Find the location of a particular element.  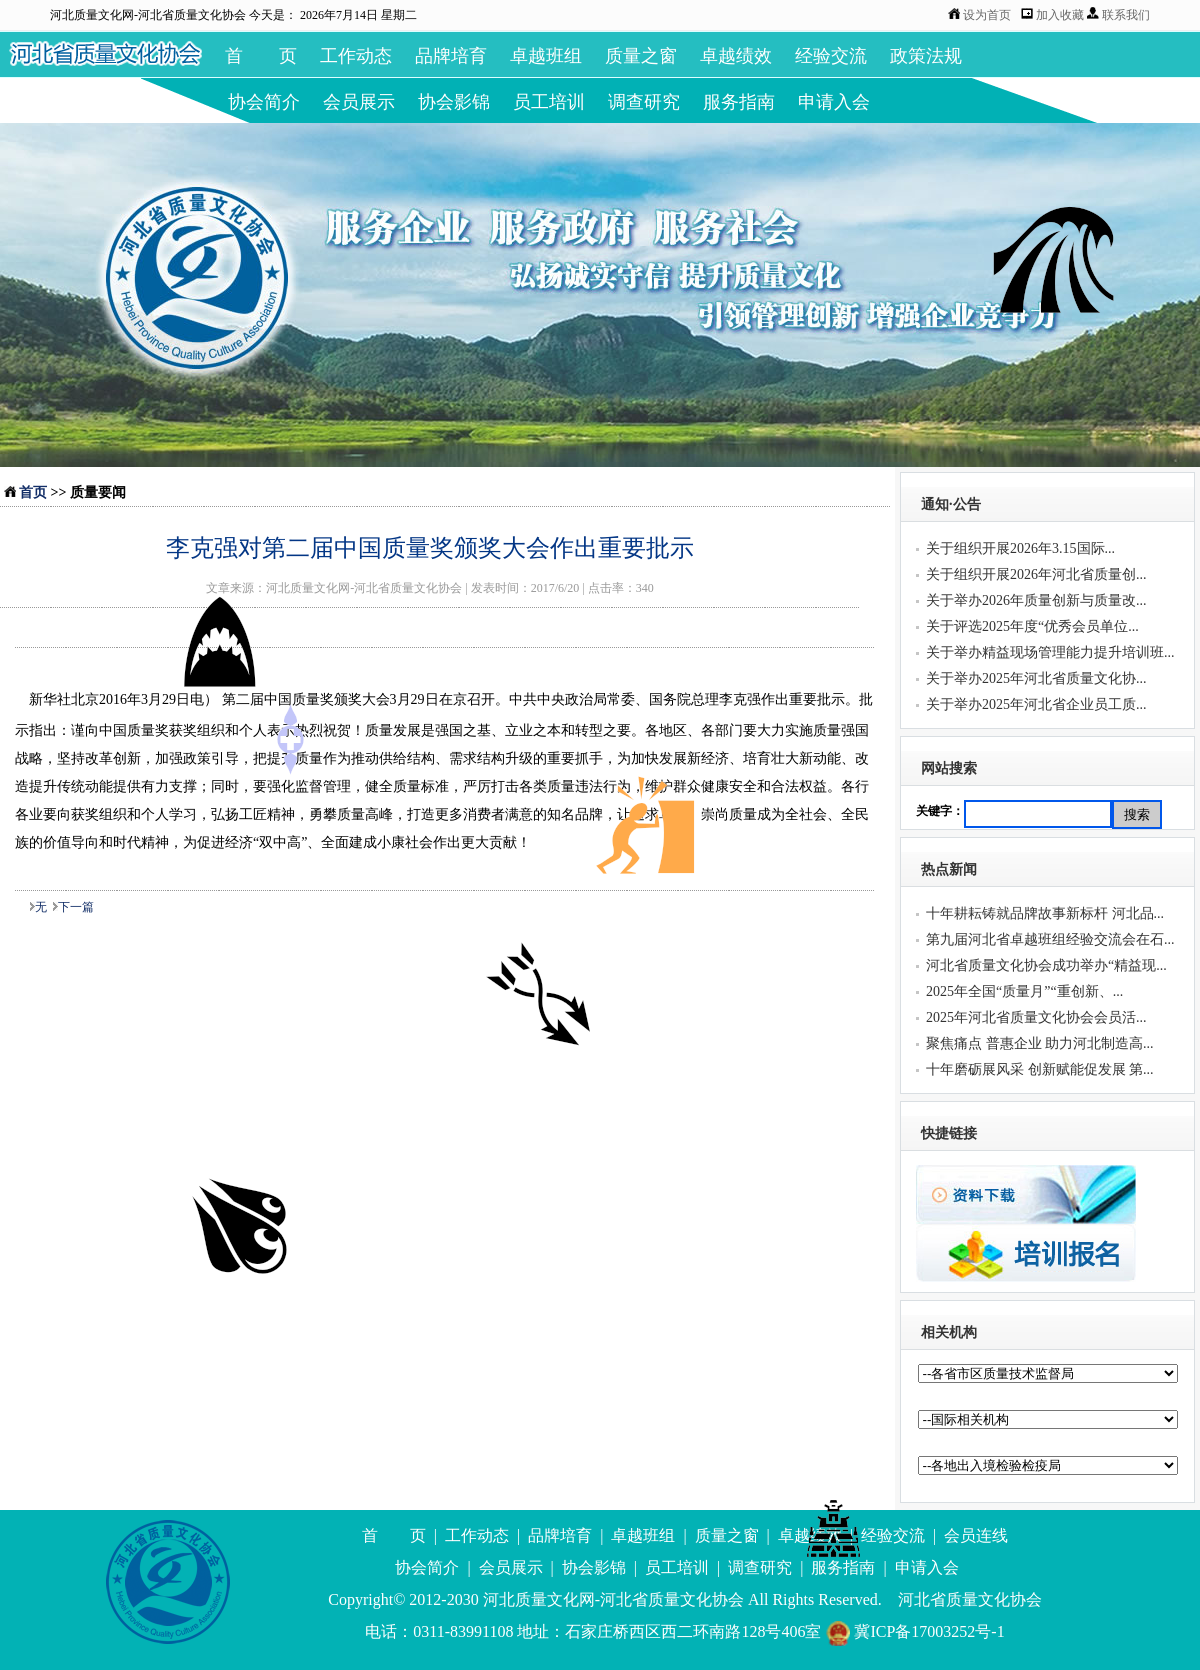

indicates player has reached level two status is located at coordinates (290, 739).